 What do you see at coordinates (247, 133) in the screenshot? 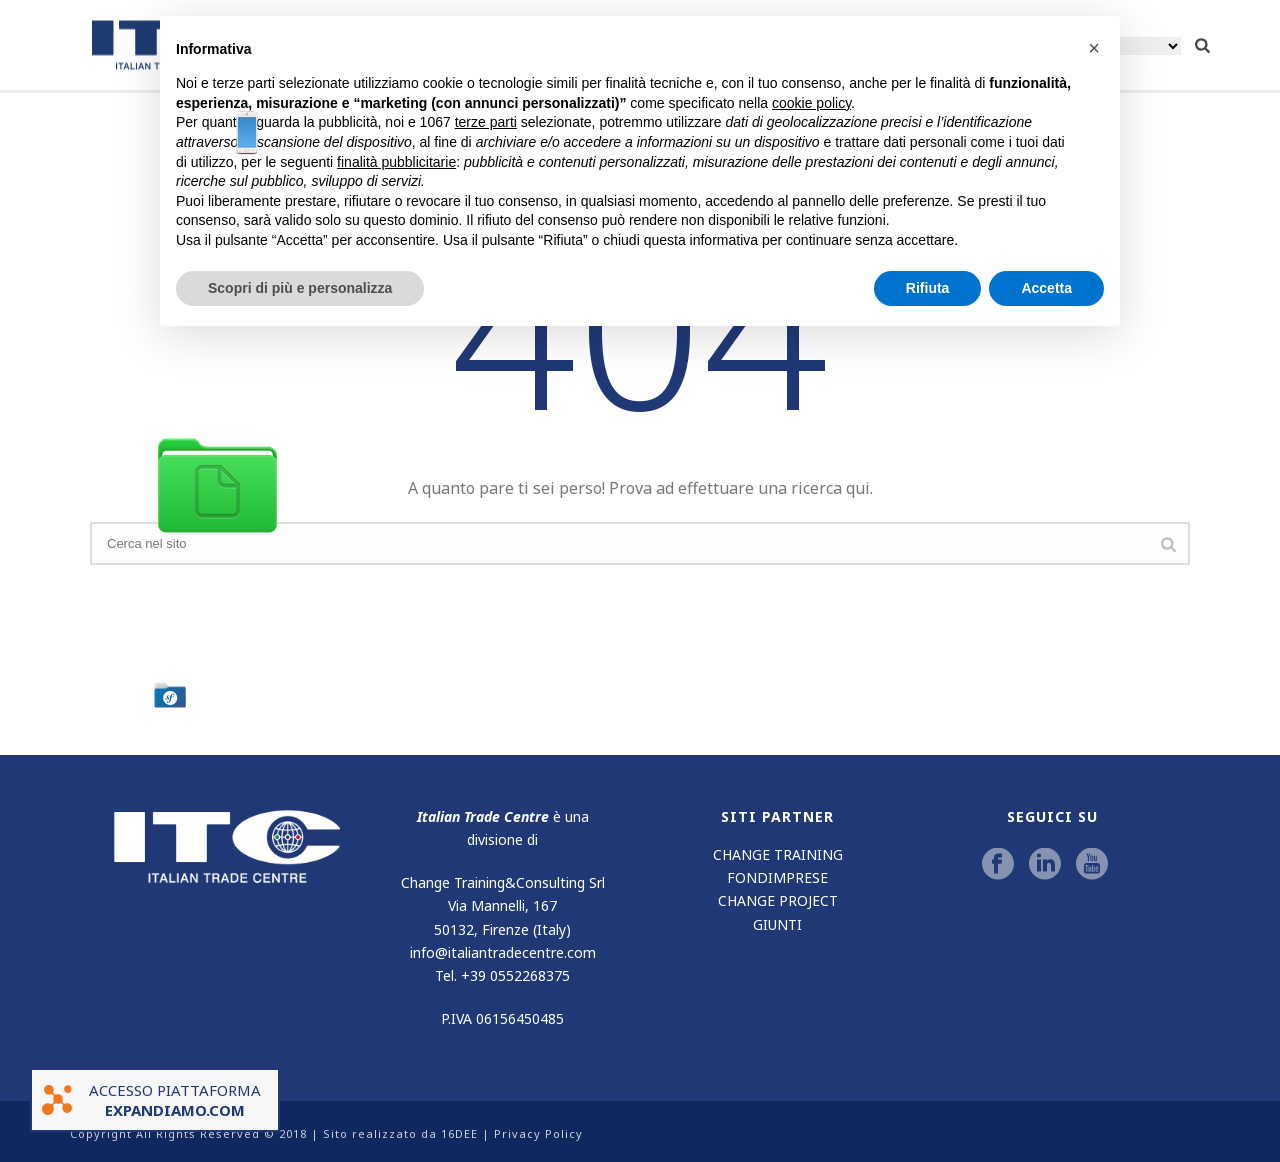
I see `iPhone SE device connected to your system` at bounding box center [247, 133].